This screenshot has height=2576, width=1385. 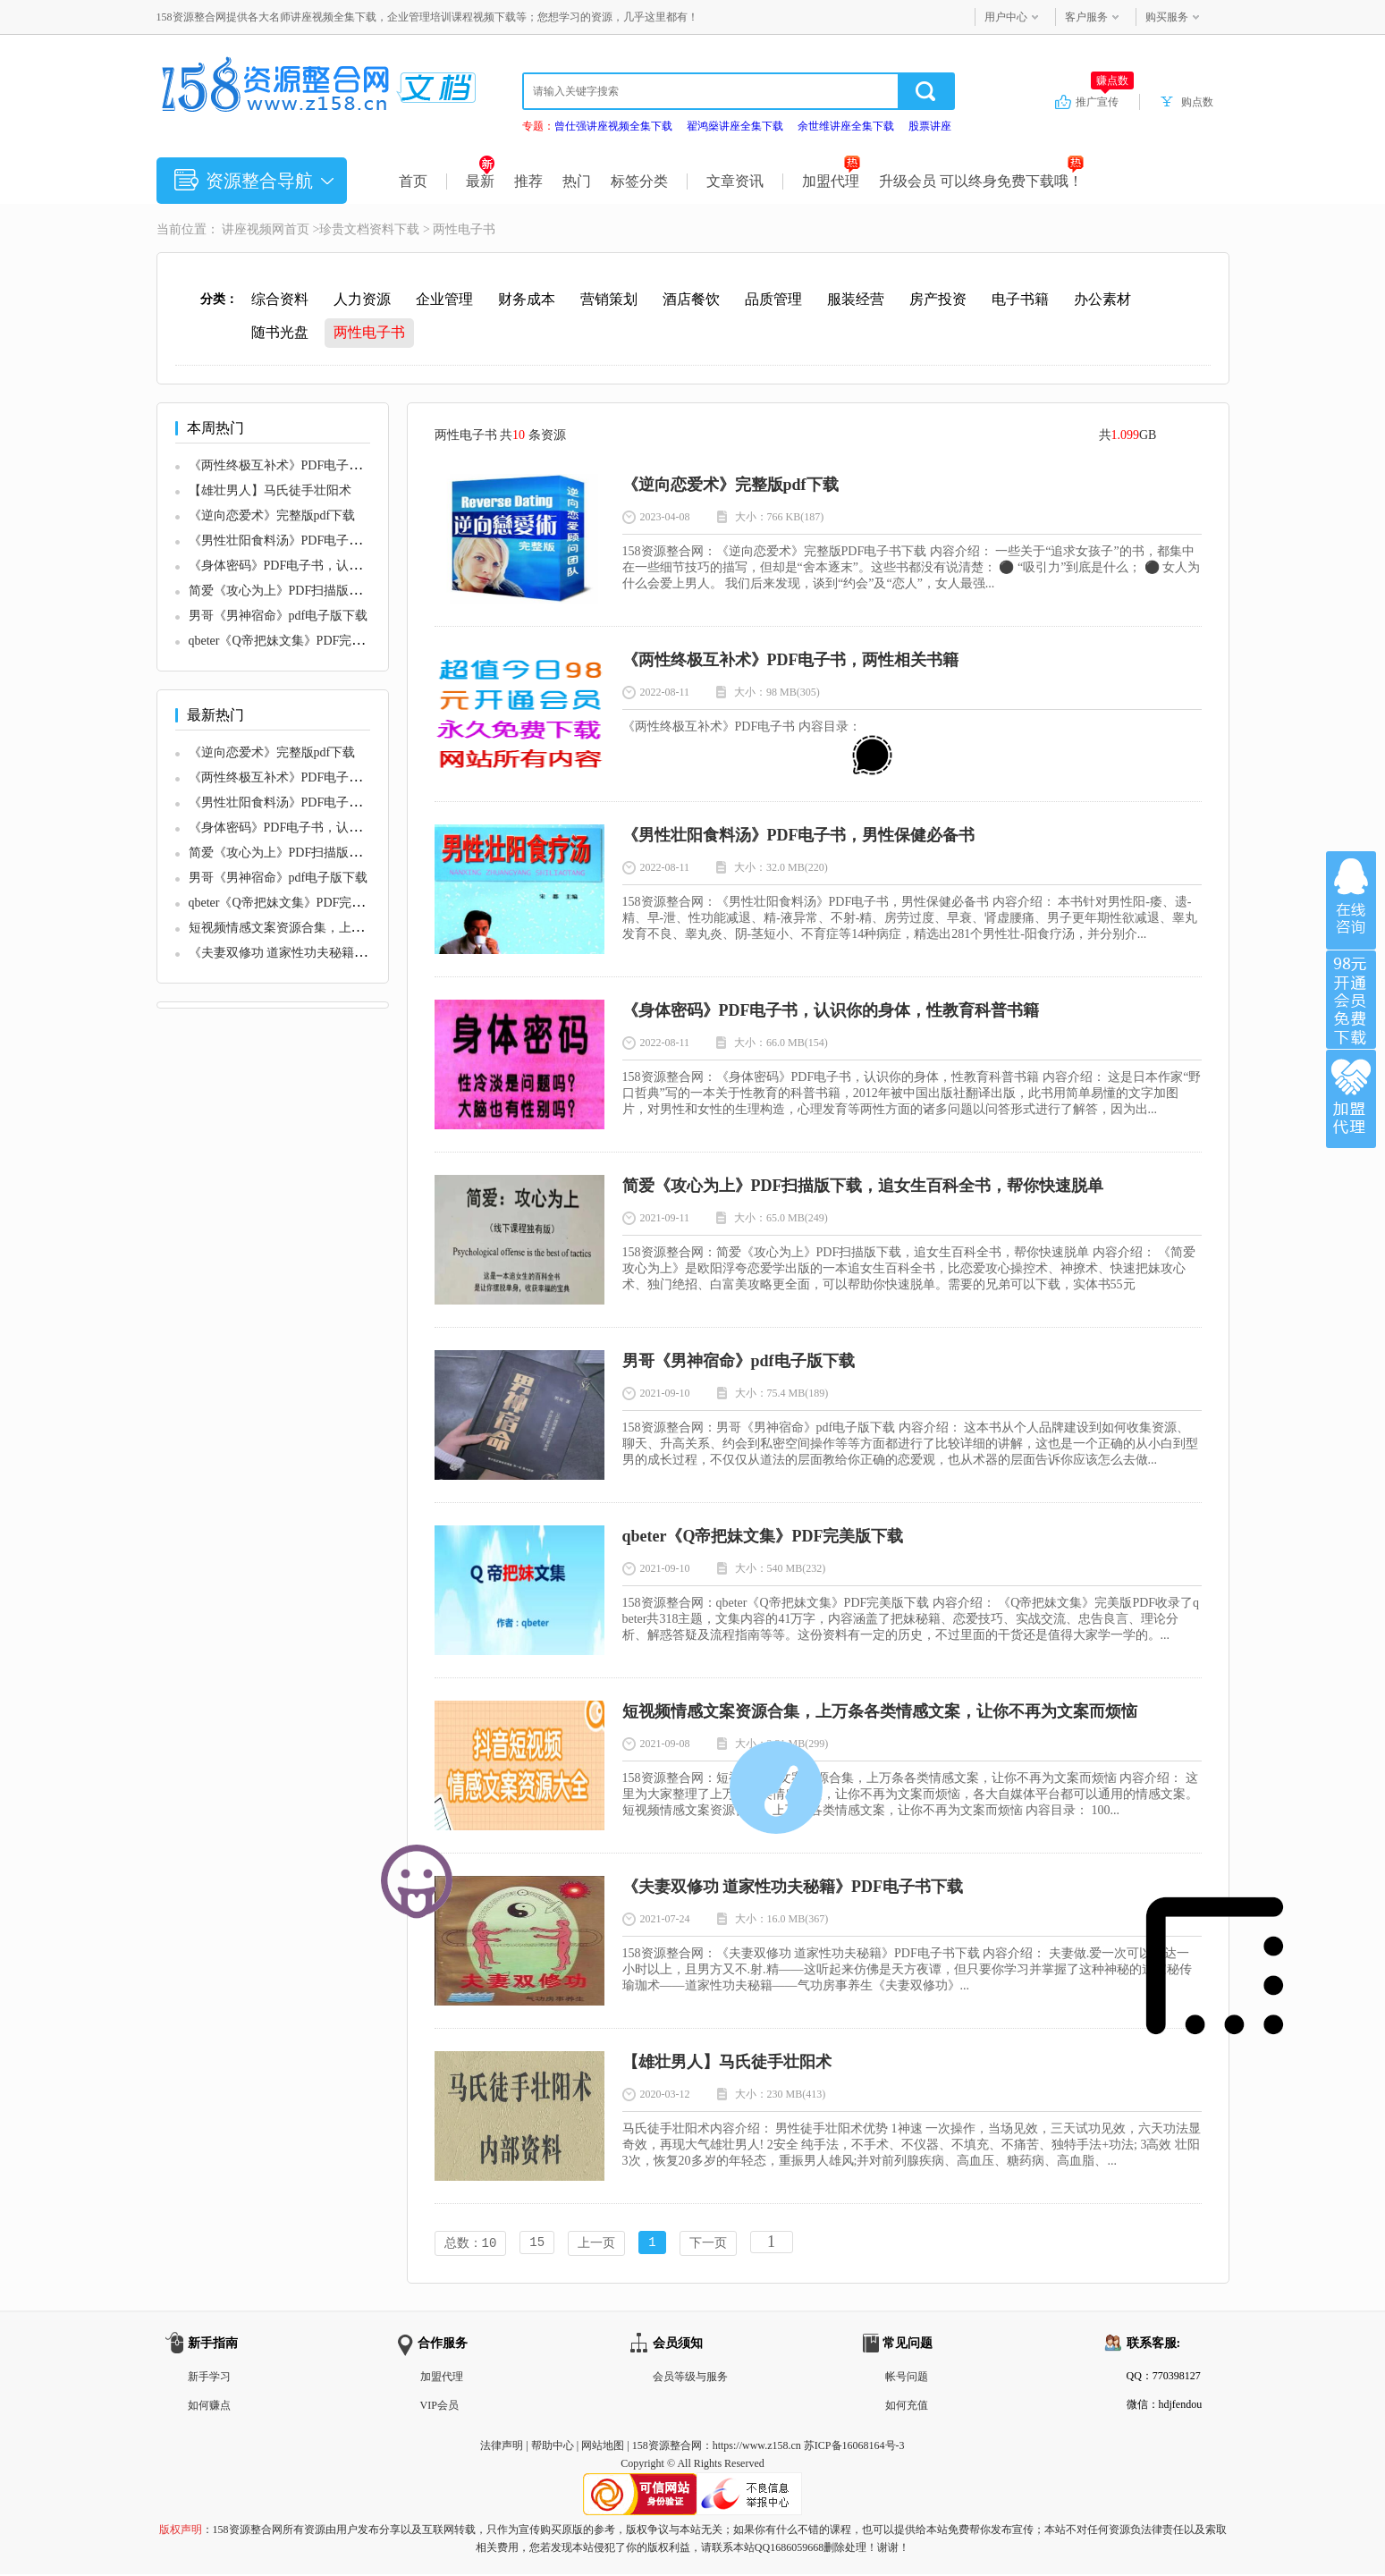 What do you see at coordinates (776, 1787) in the screenshot?
I see `view system performance or speed metrics` at bounding box center [776, 1787].